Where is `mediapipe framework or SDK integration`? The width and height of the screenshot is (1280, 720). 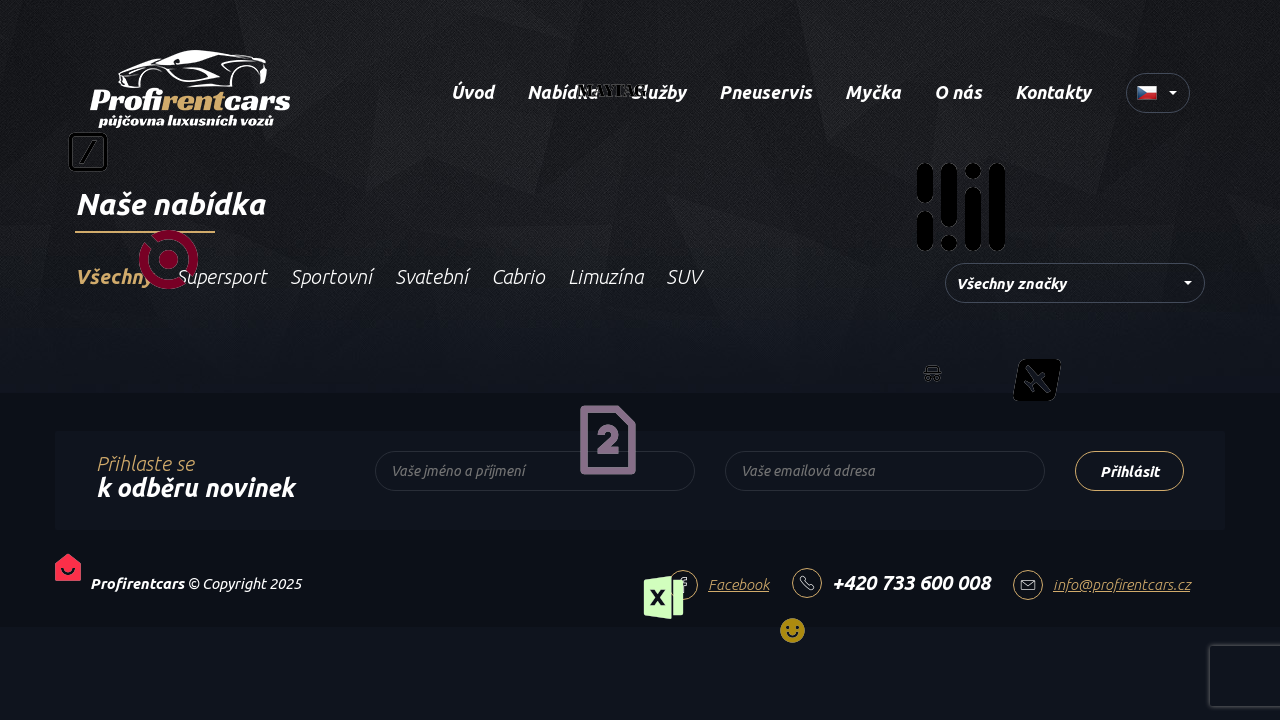 mediapipe framework or SDK integration is located at coordinates (961, 207).